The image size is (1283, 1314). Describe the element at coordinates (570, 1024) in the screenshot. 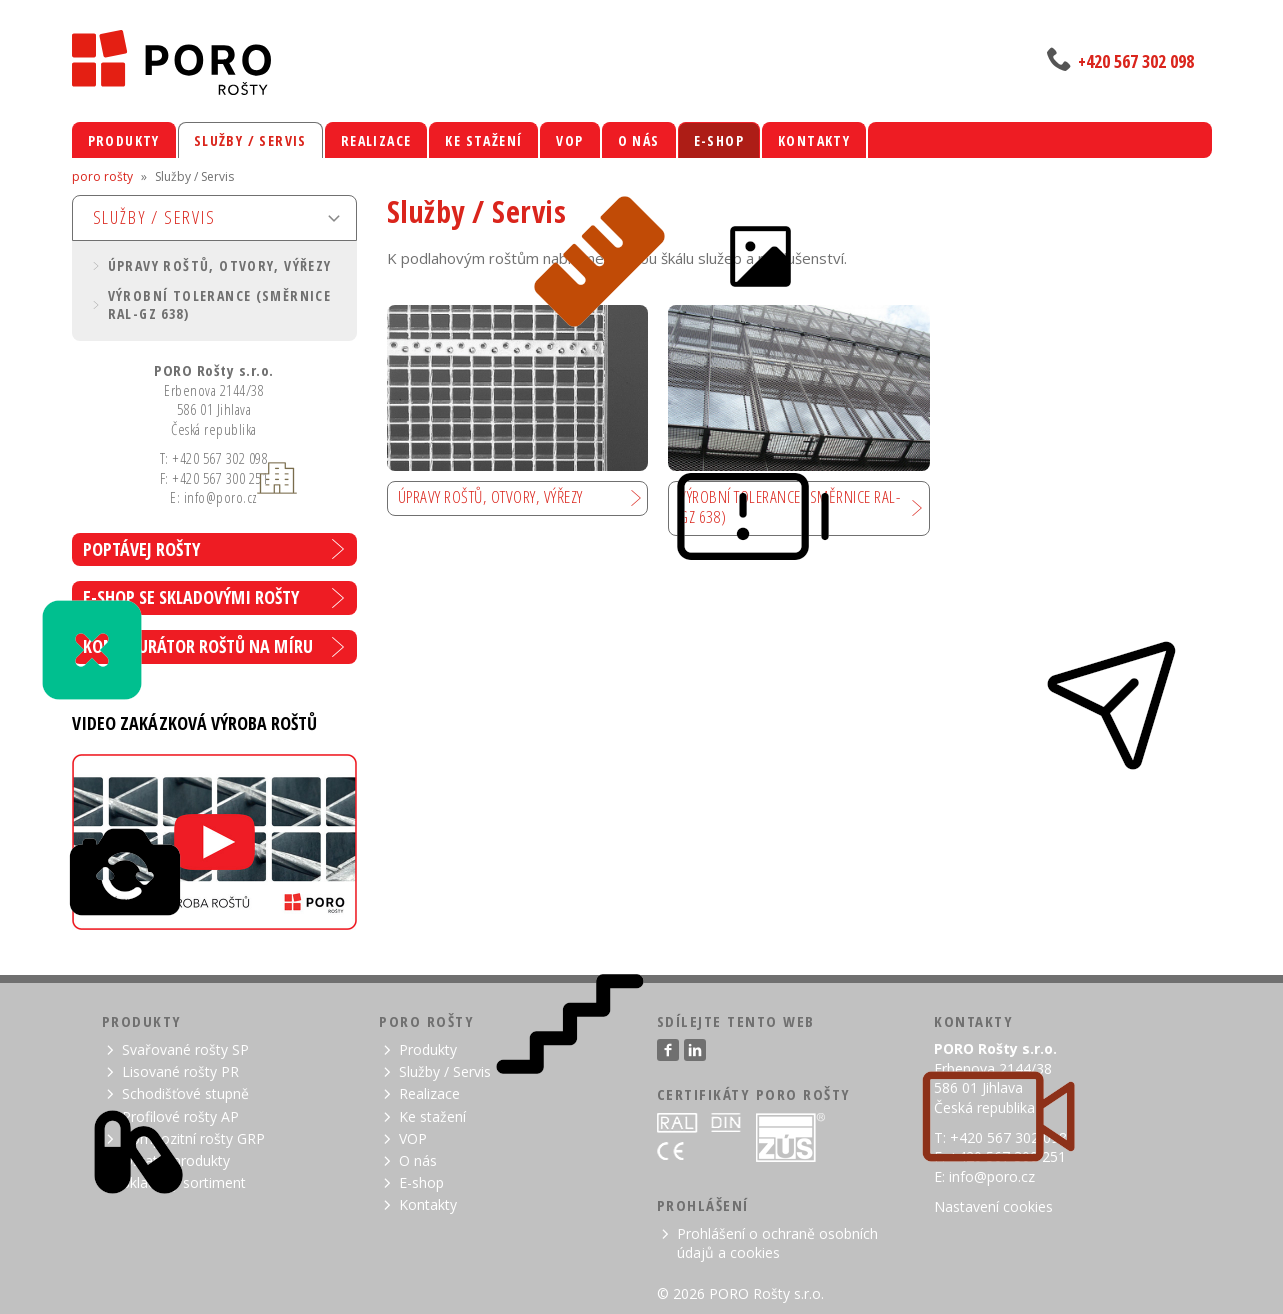

I see `view steps or stairs in a building map` at that location.